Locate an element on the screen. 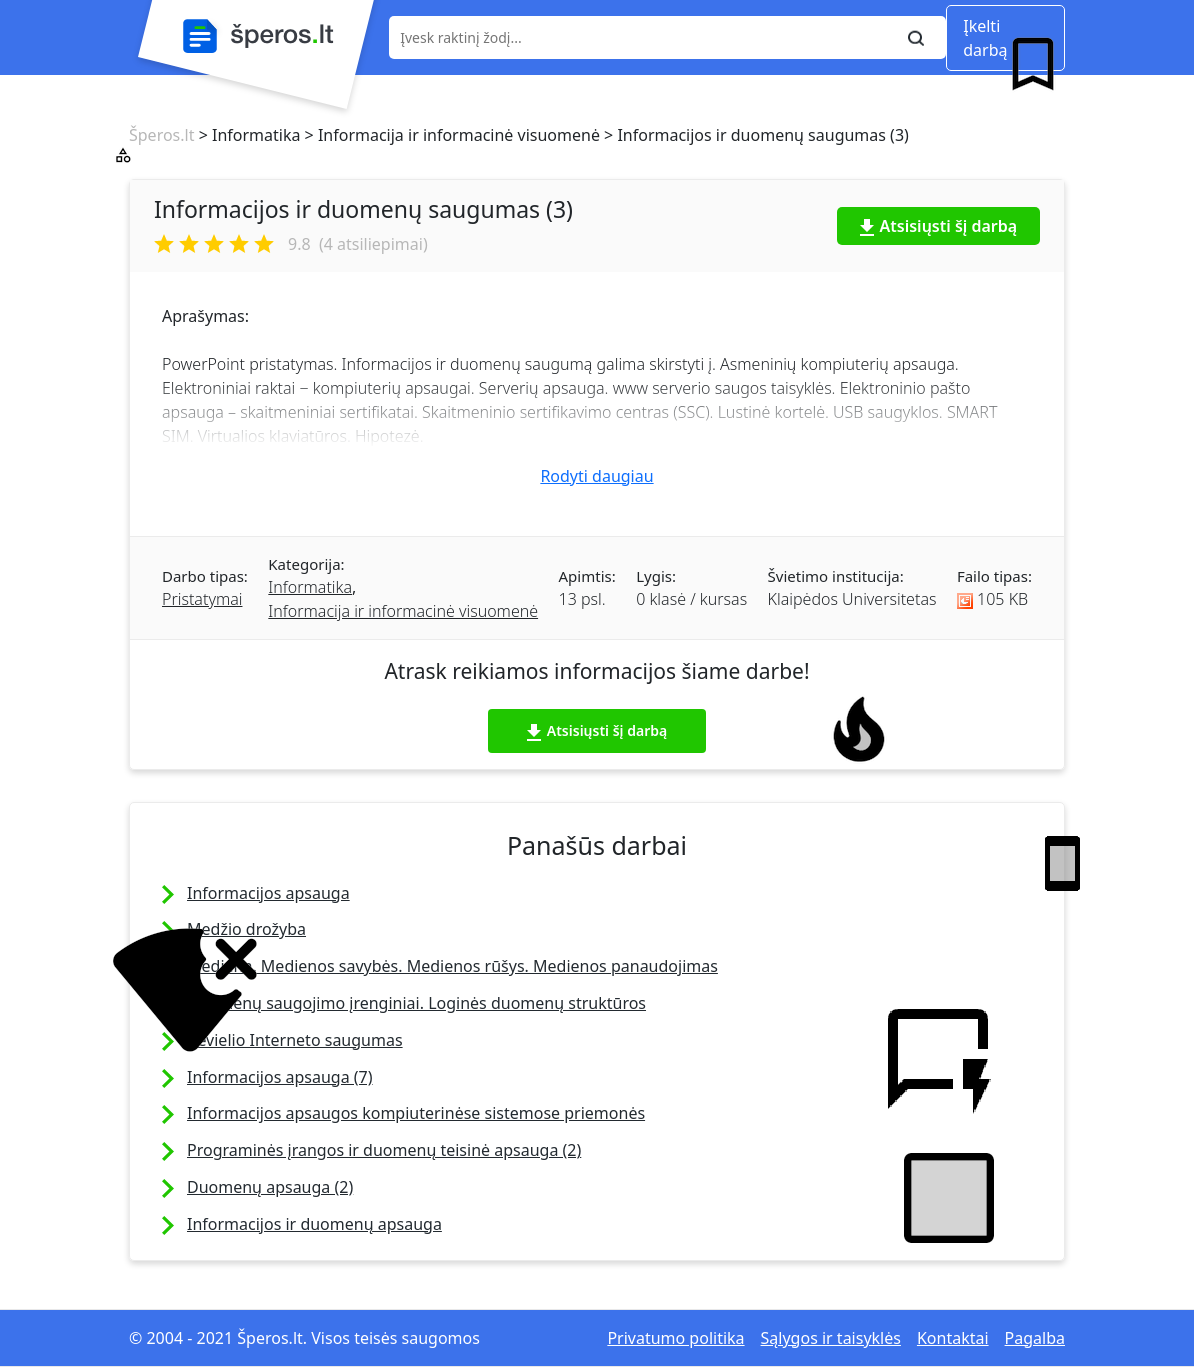 This screenshot has height=1367, width=1194. stop media playback is located at coordinates (949, 1198).